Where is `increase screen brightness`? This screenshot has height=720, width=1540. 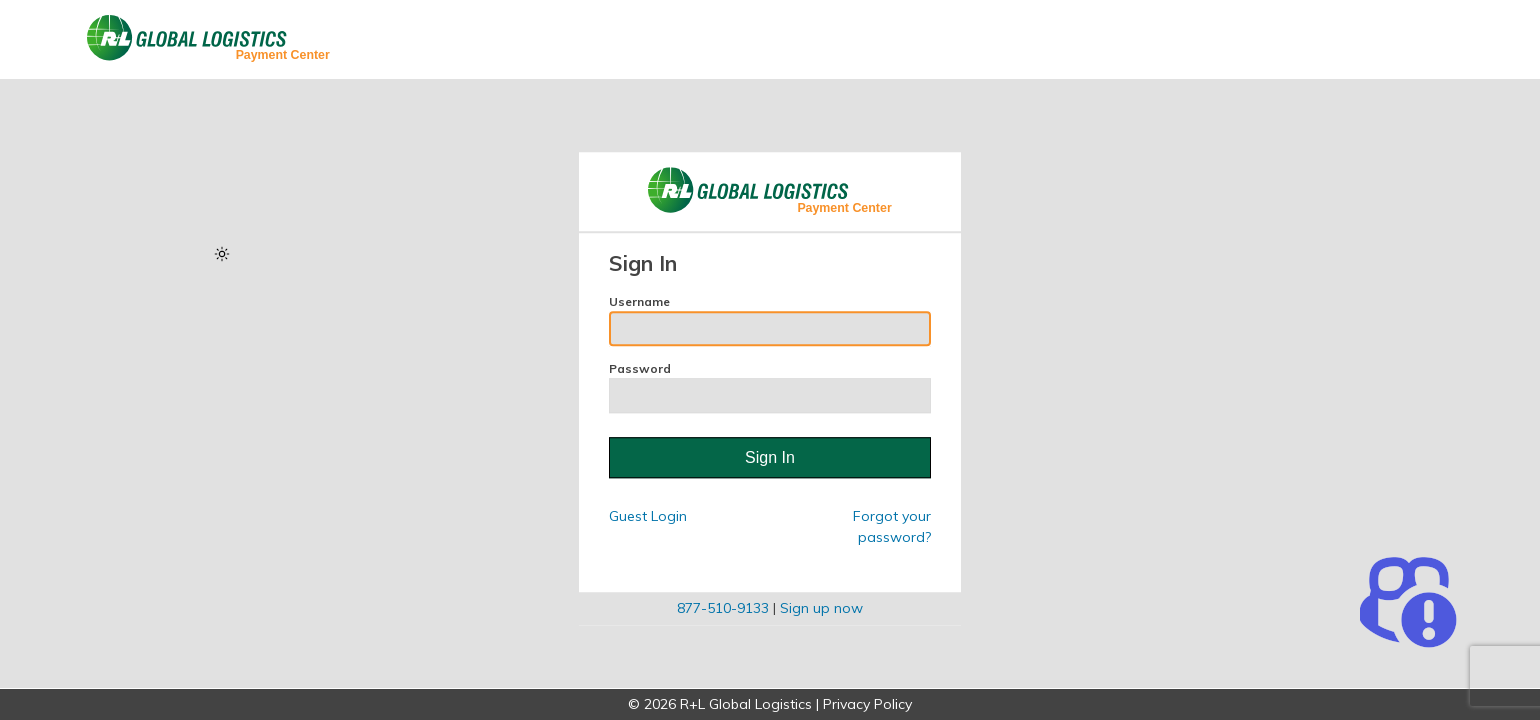 increase screen brightness is located at coordinates (222, 254).